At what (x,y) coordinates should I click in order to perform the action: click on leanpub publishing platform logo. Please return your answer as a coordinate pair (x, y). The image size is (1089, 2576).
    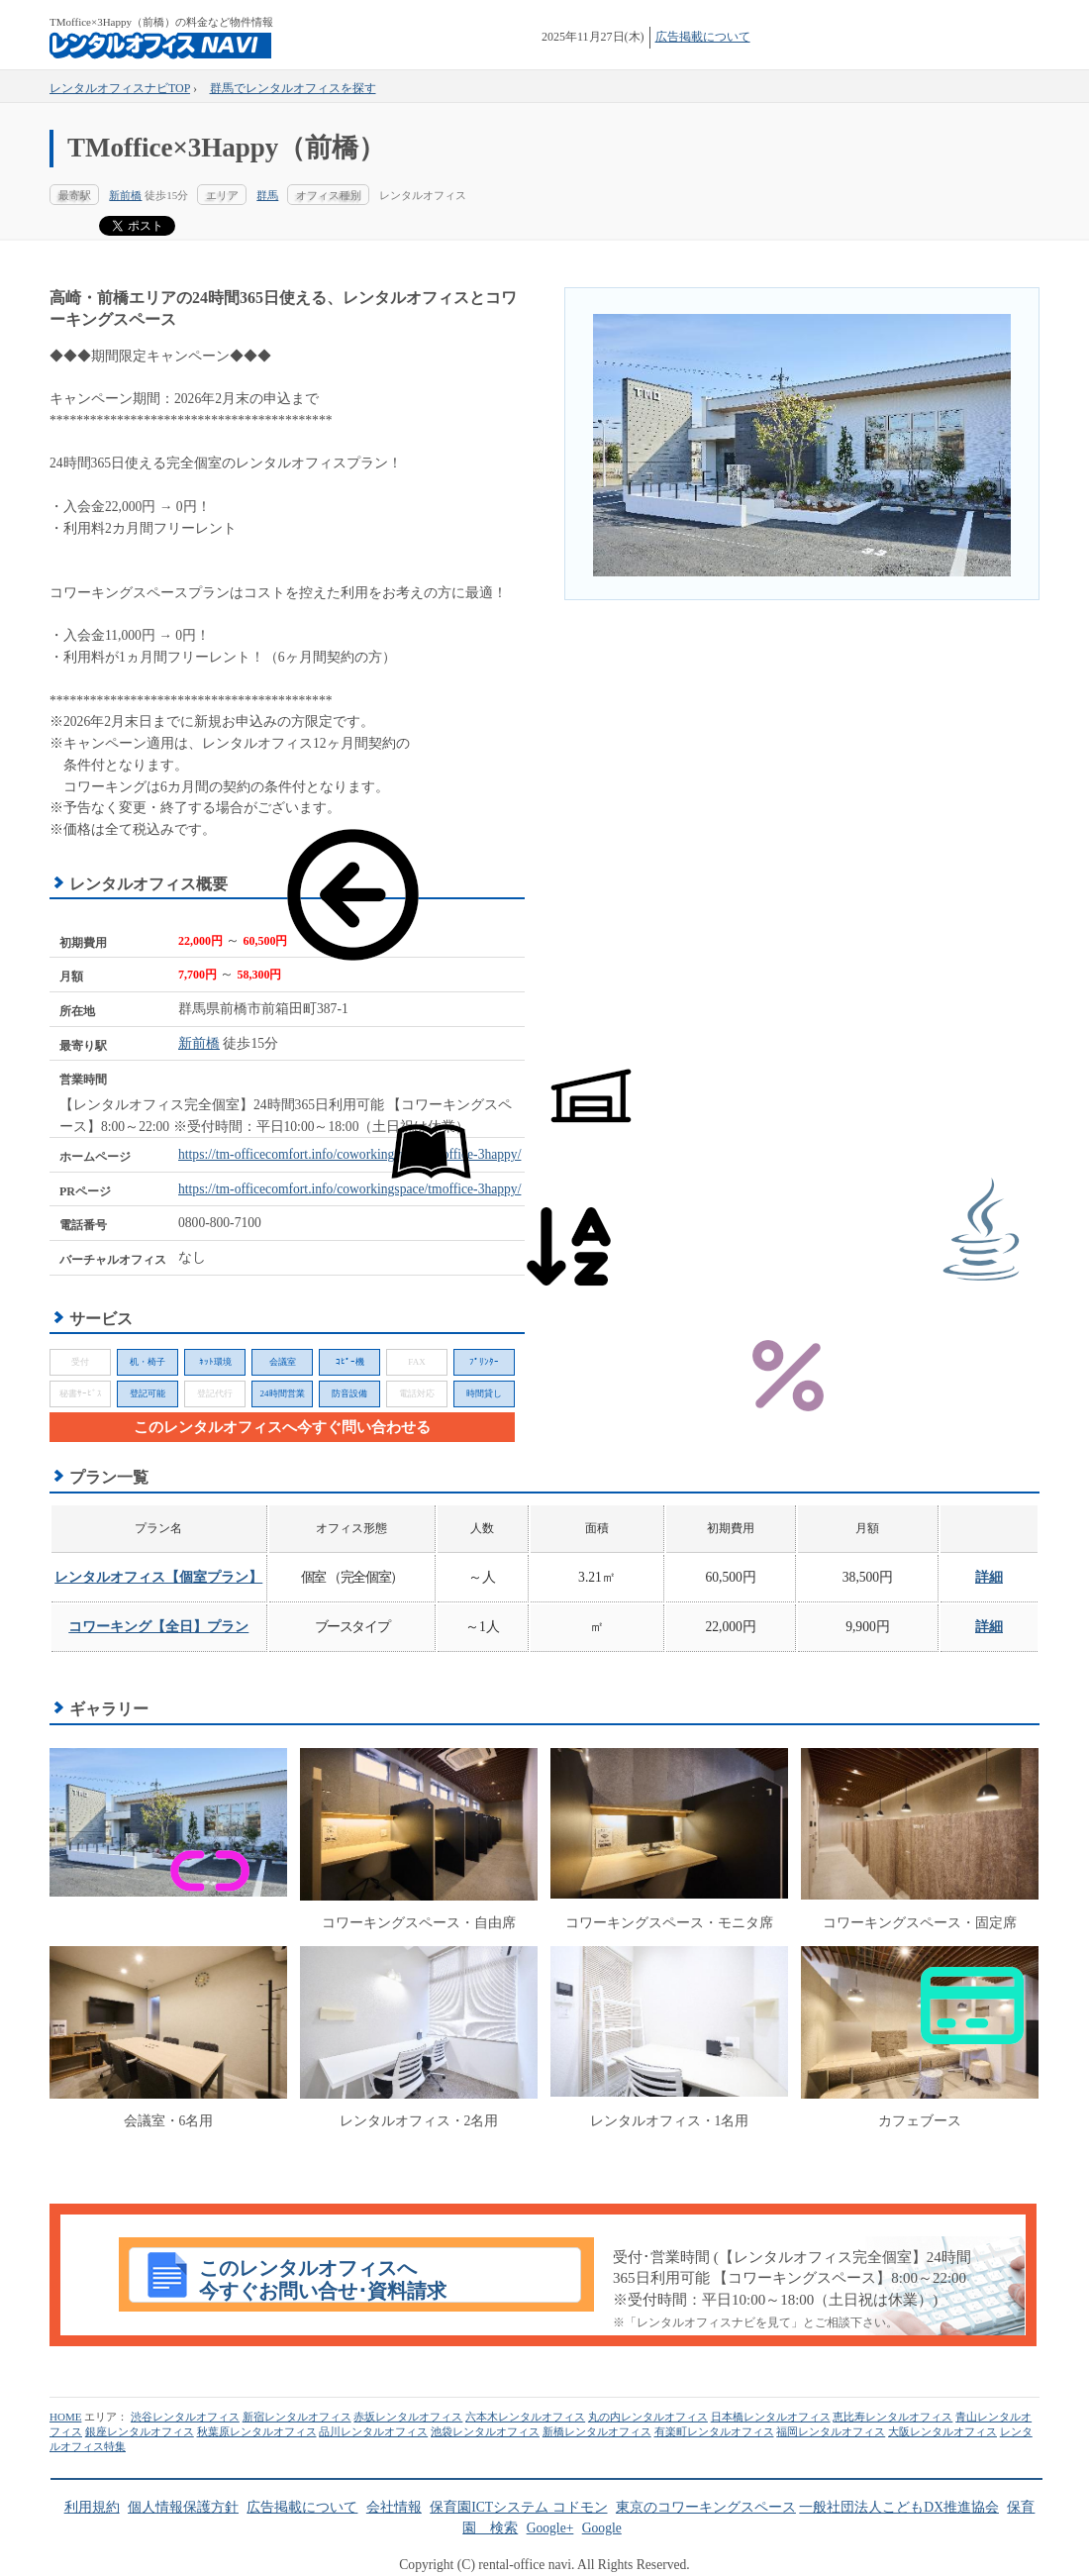
    Looking at the image, I should click on (431, 1151).